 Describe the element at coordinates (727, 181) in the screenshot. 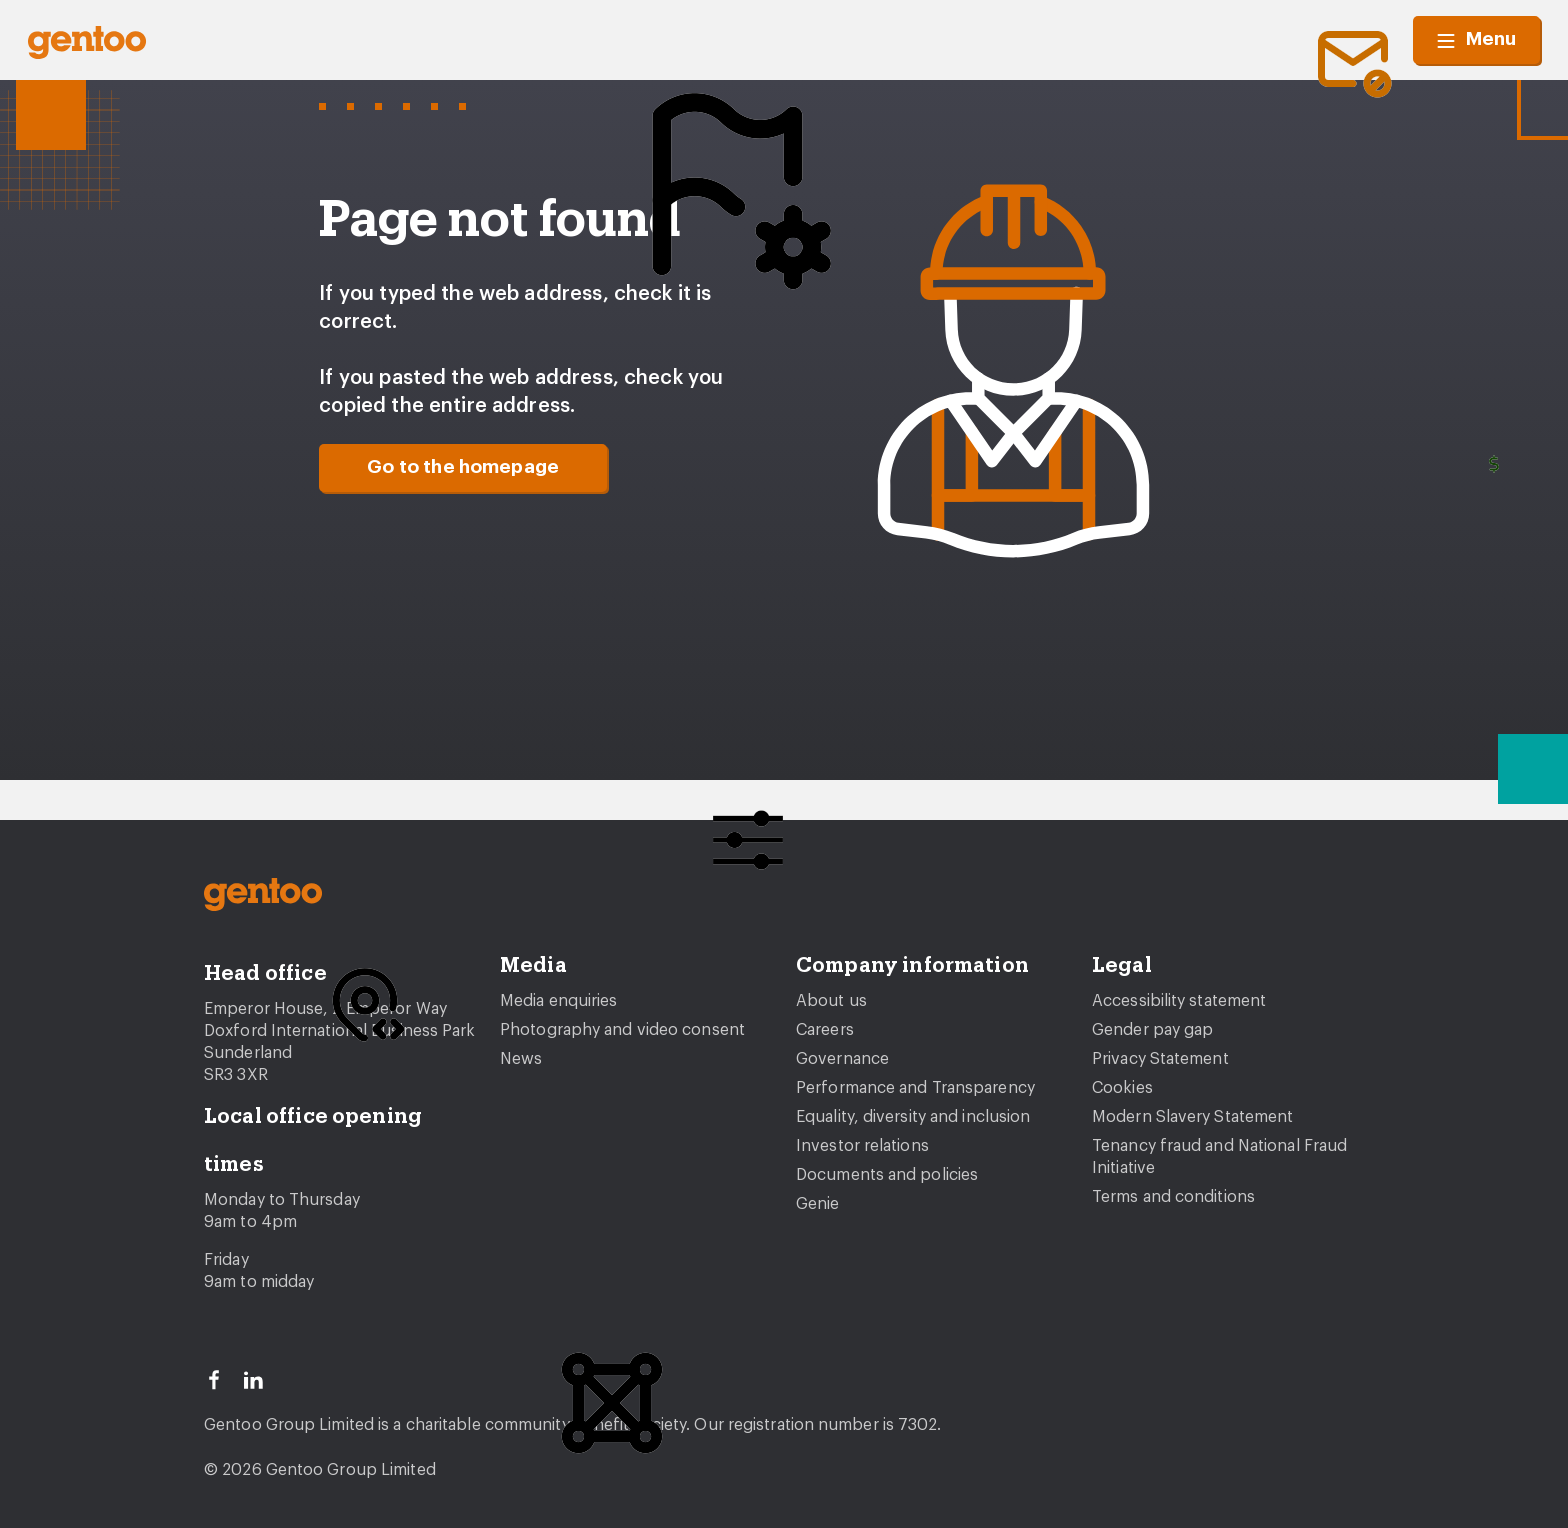

I see `configure flag or milestone settings` at that location.